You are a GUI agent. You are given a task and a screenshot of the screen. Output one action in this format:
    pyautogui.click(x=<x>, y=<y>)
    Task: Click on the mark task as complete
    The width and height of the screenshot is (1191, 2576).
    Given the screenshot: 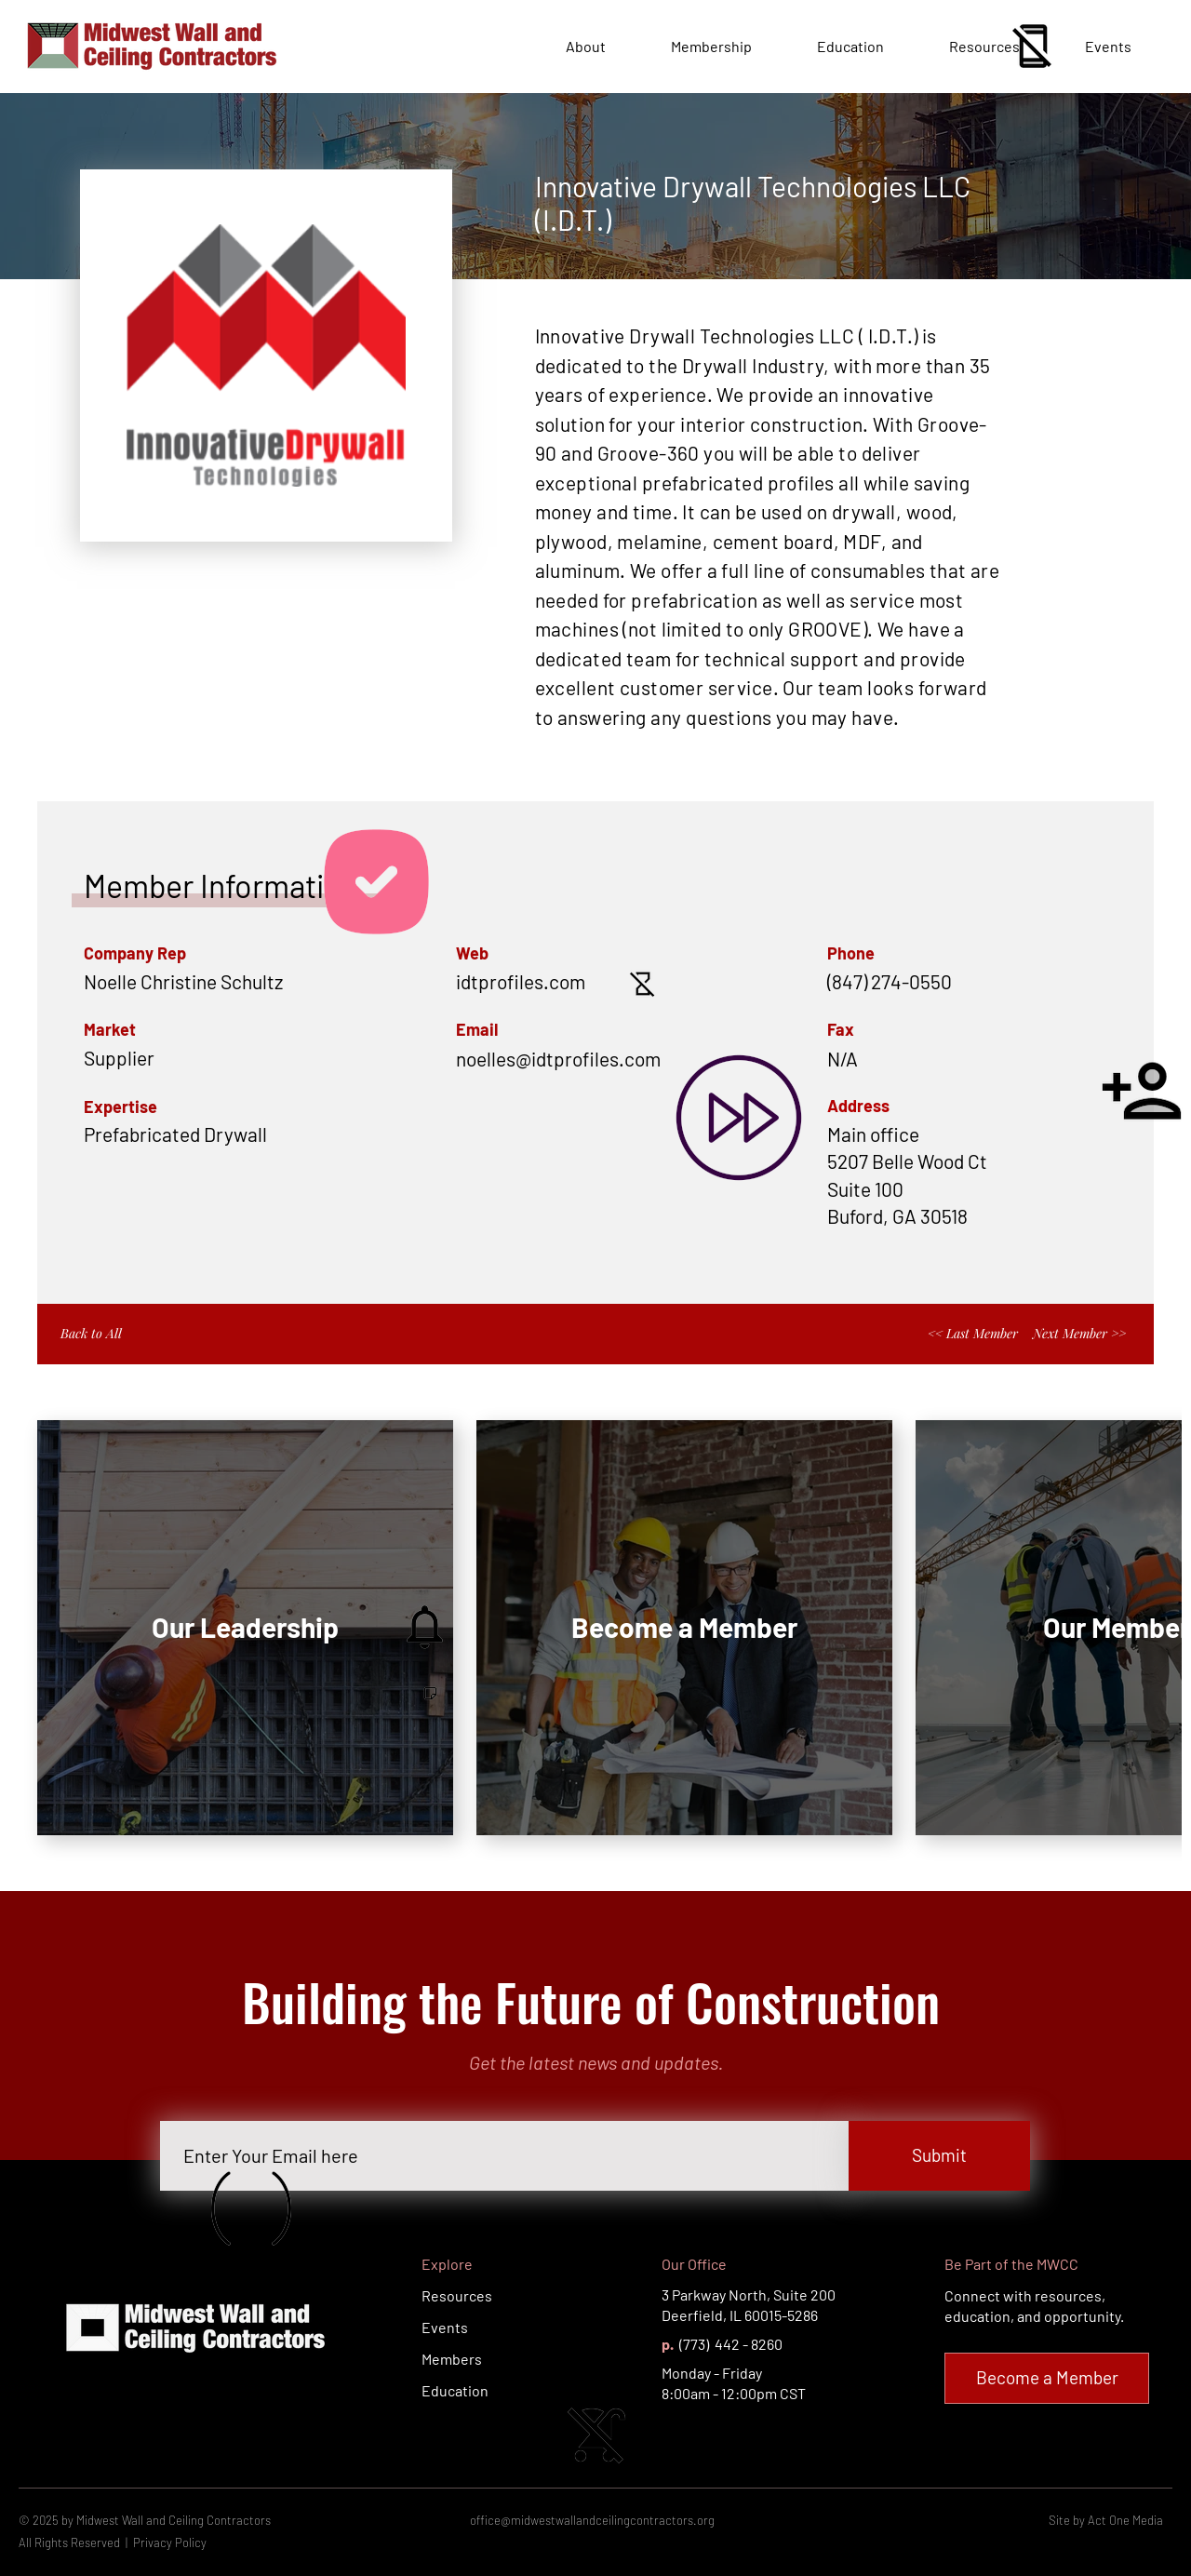 What is the action you would take?
    pyautogui.click(x=376, y=881)
    